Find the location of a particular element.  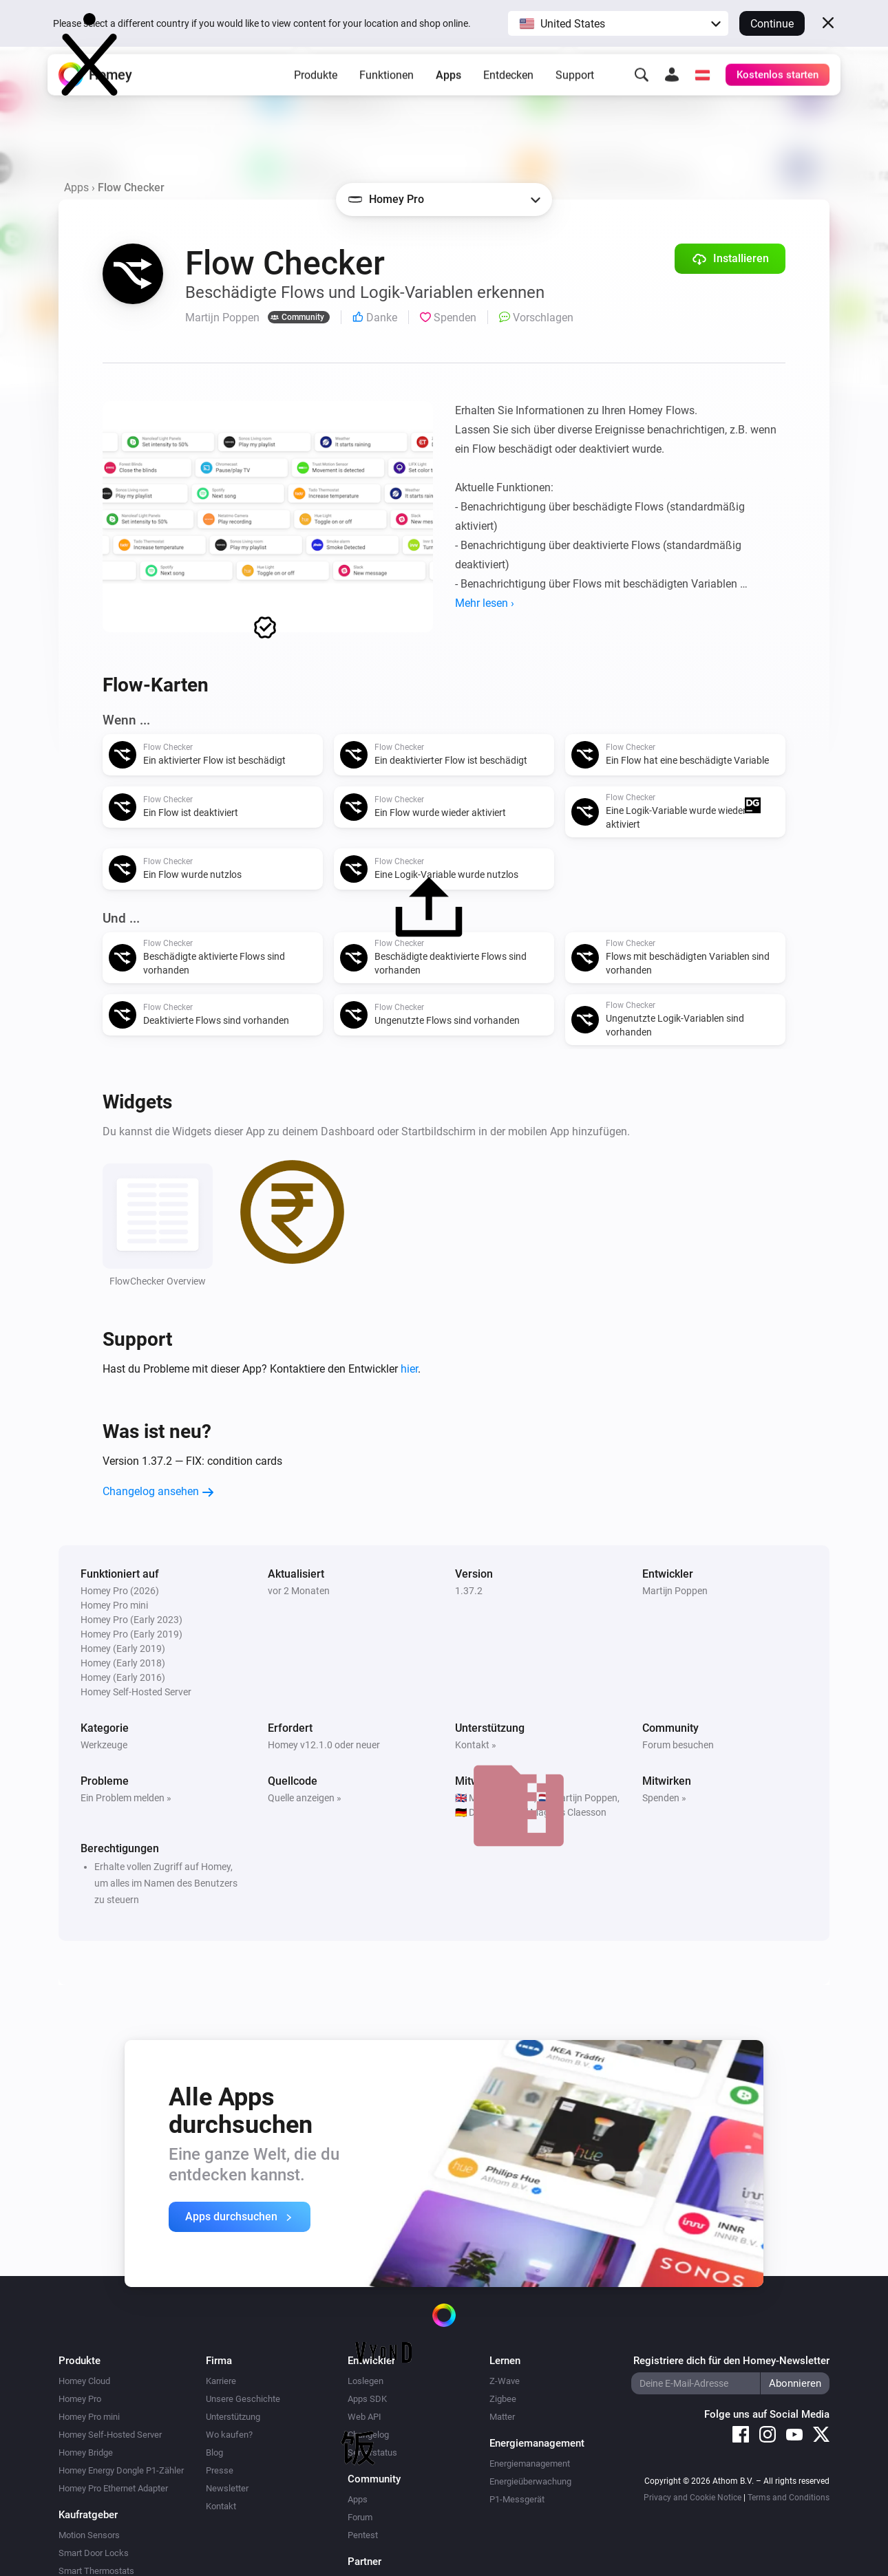

open vyond animation software is located at coordinates (383, 2352).